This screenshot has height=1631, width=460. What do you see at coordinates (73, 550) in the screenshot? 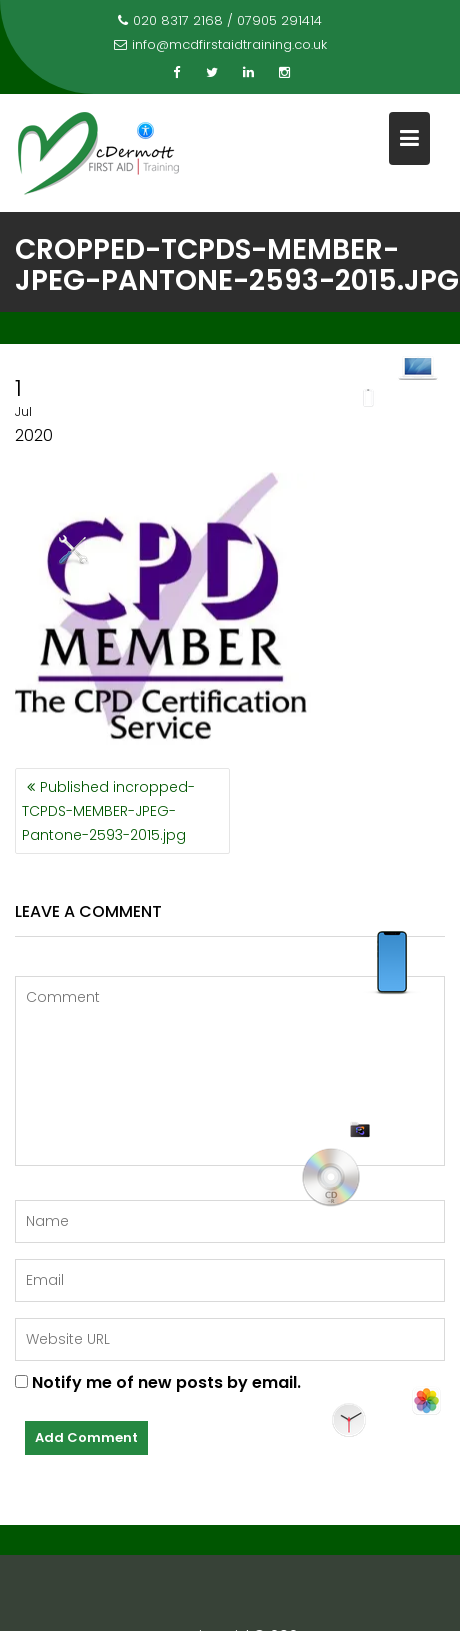
I see `open system preferences` at bounding box center [73, 550].